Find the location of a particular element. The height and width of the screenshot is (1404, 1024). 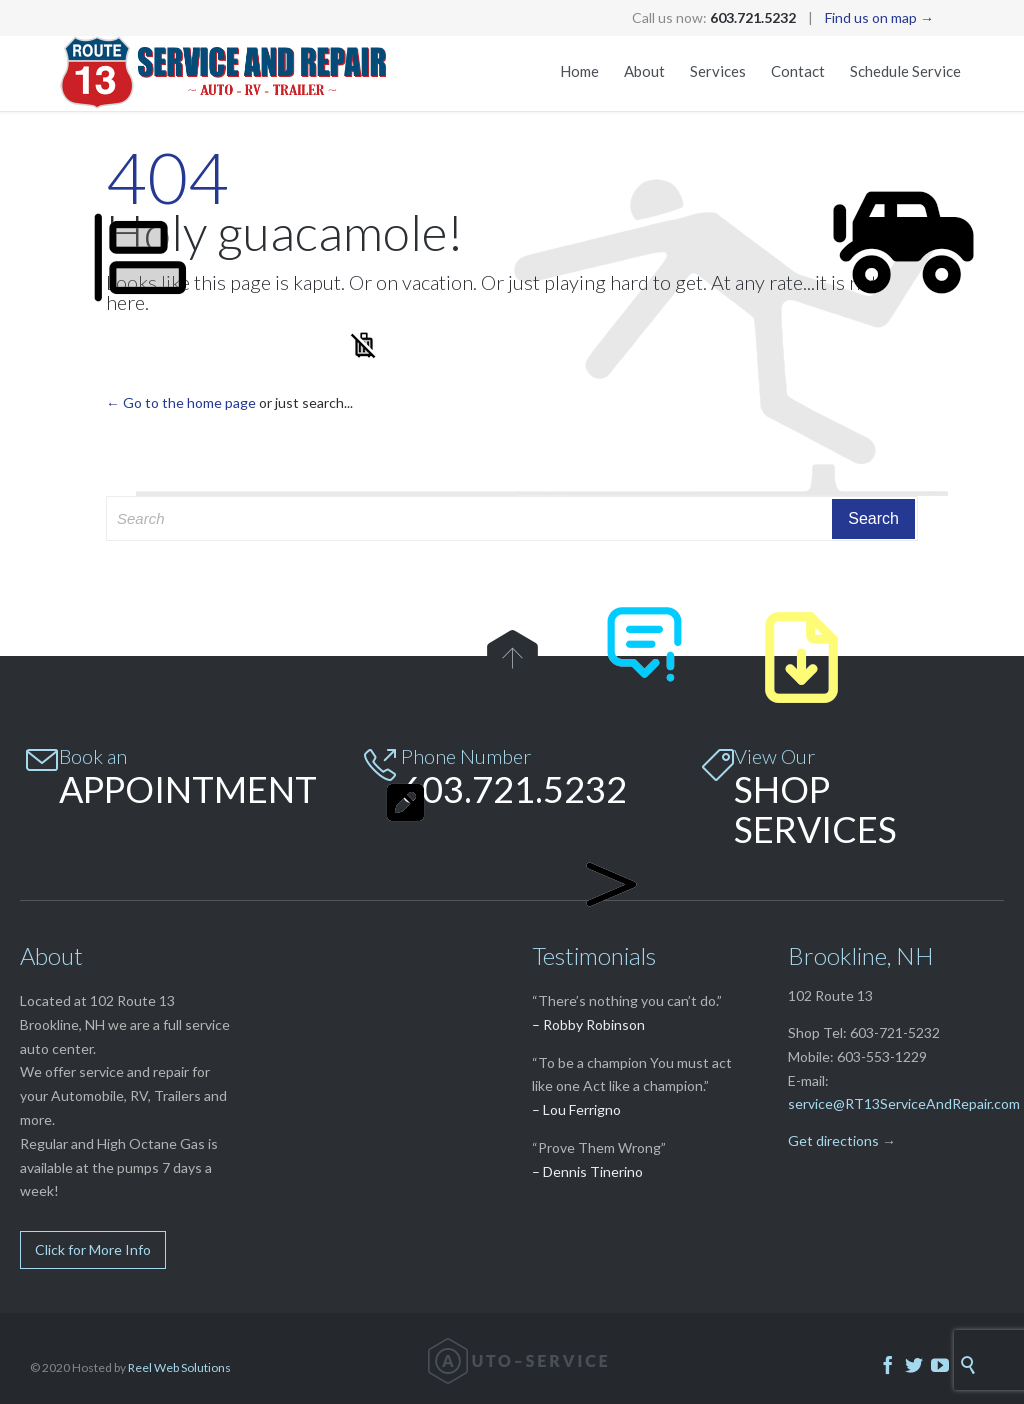

align text or content to the left is located at coordinates (138, 257).